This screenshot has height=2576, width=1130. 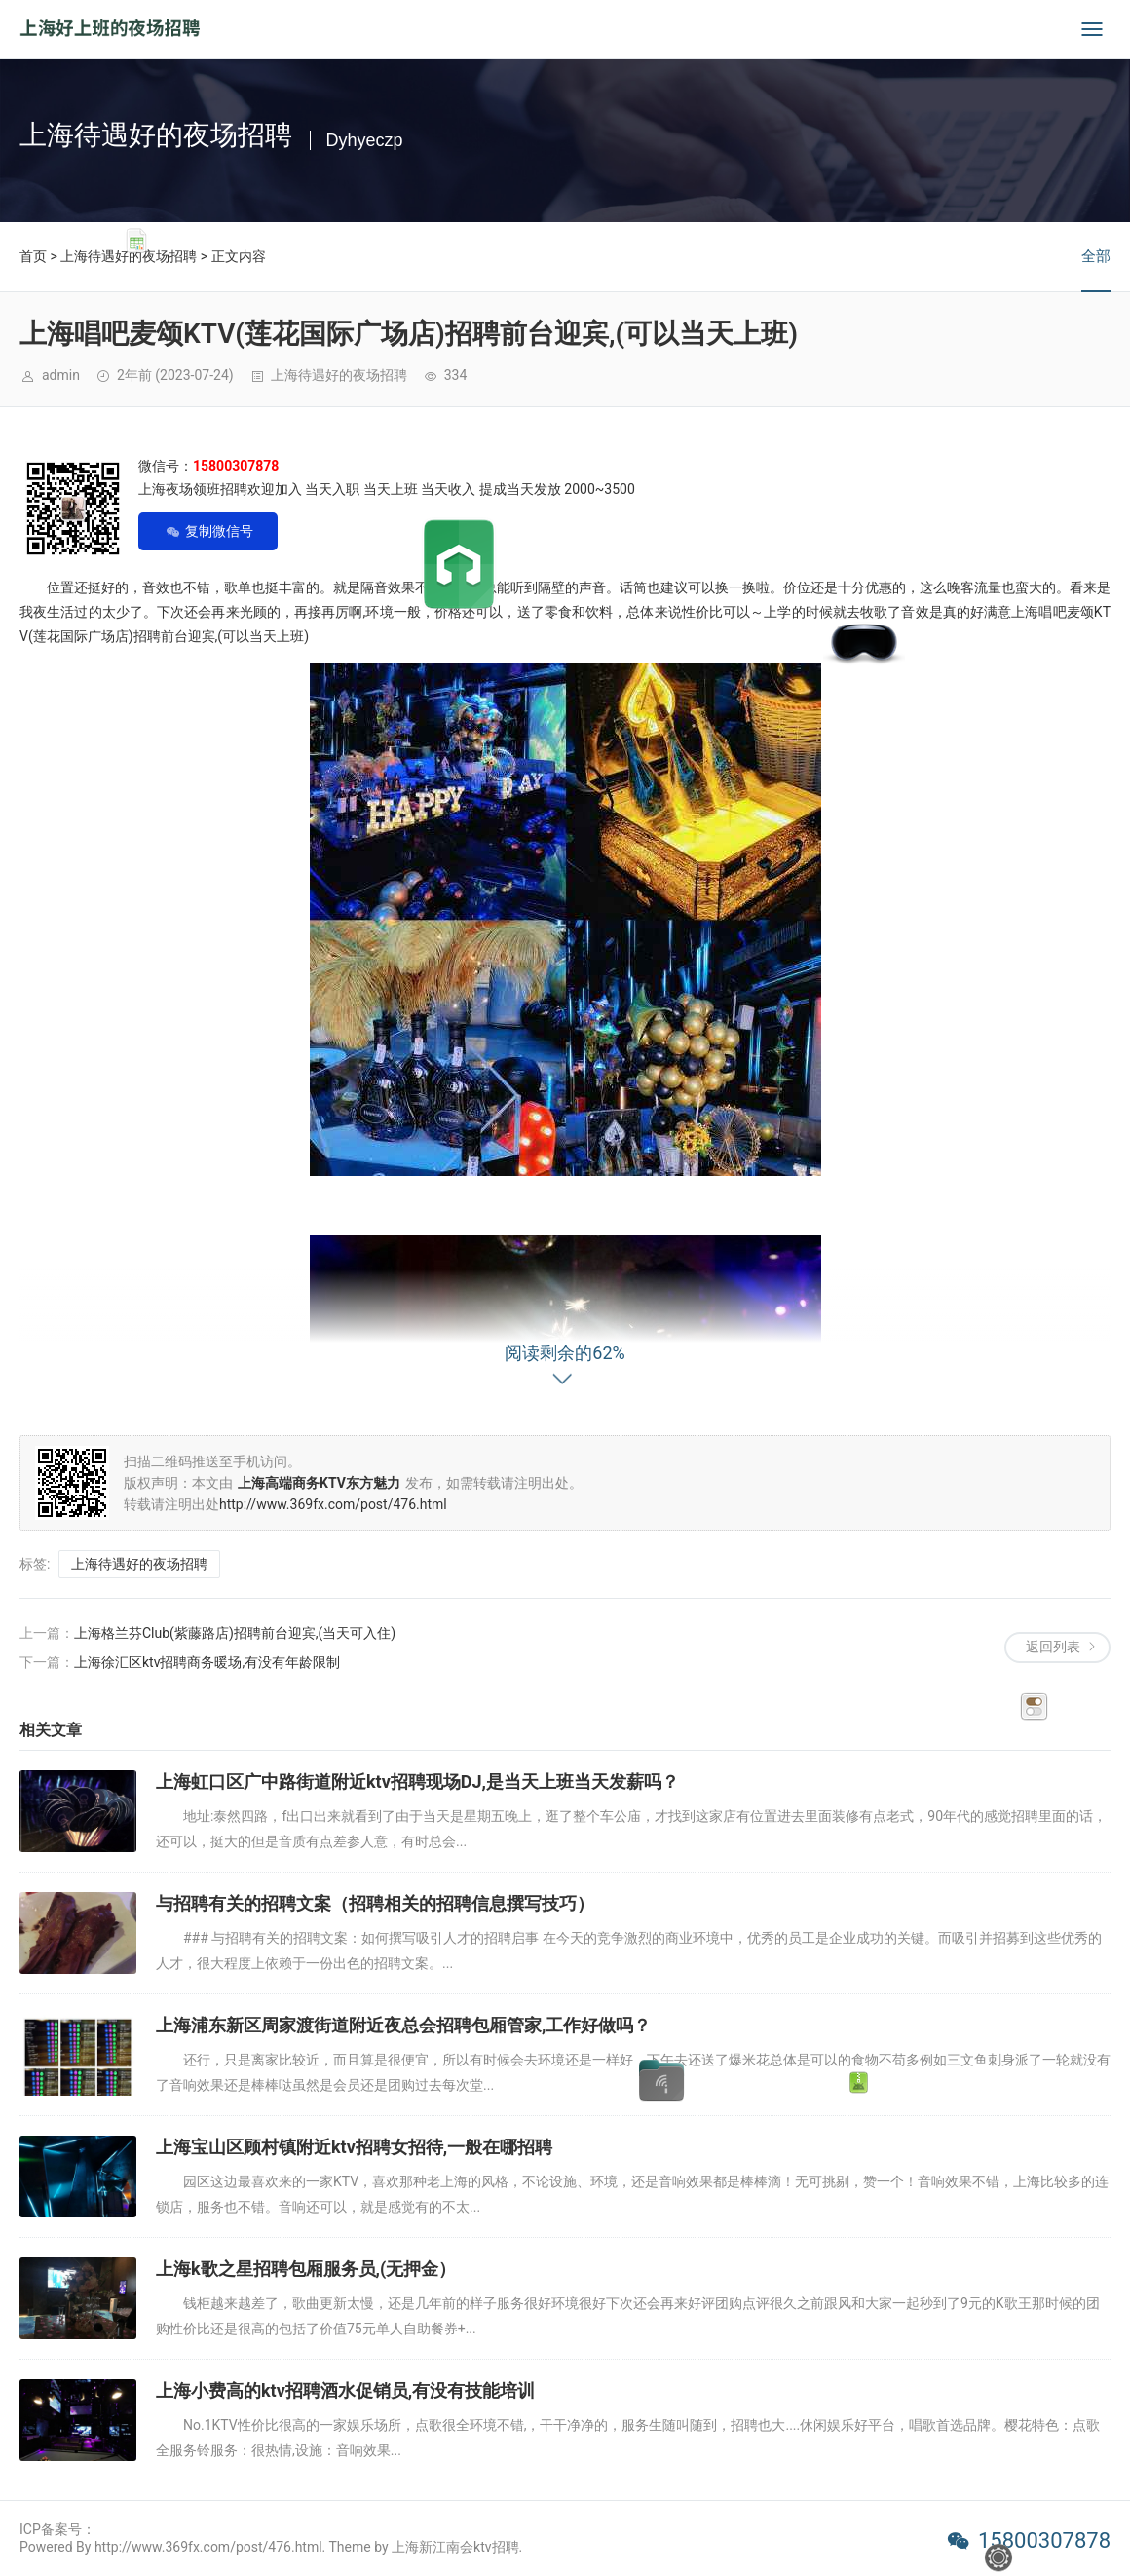 I want to click on open unity tweak tool settings, so click(x=1034, y=1706).